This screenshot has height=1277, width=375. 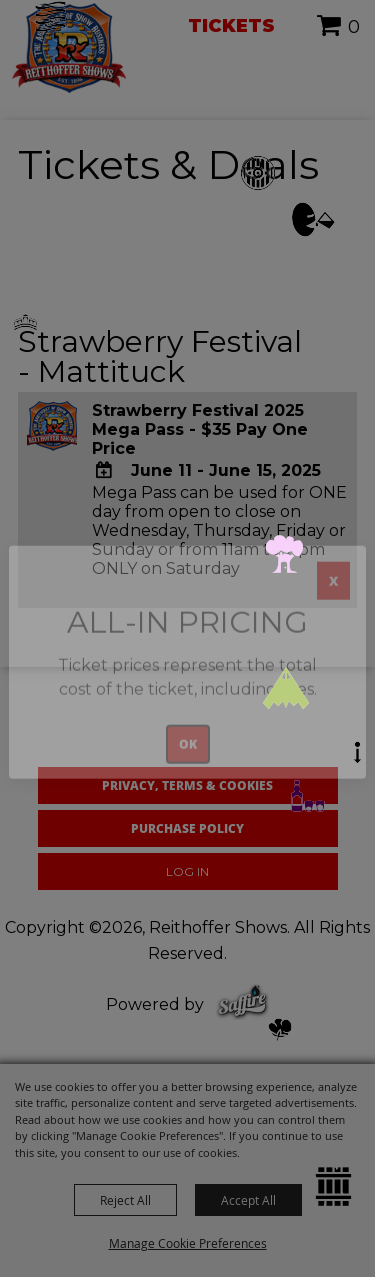 I want to click on indicates drinking or beverage consumption in gameplay, so click(x=313, y=219).